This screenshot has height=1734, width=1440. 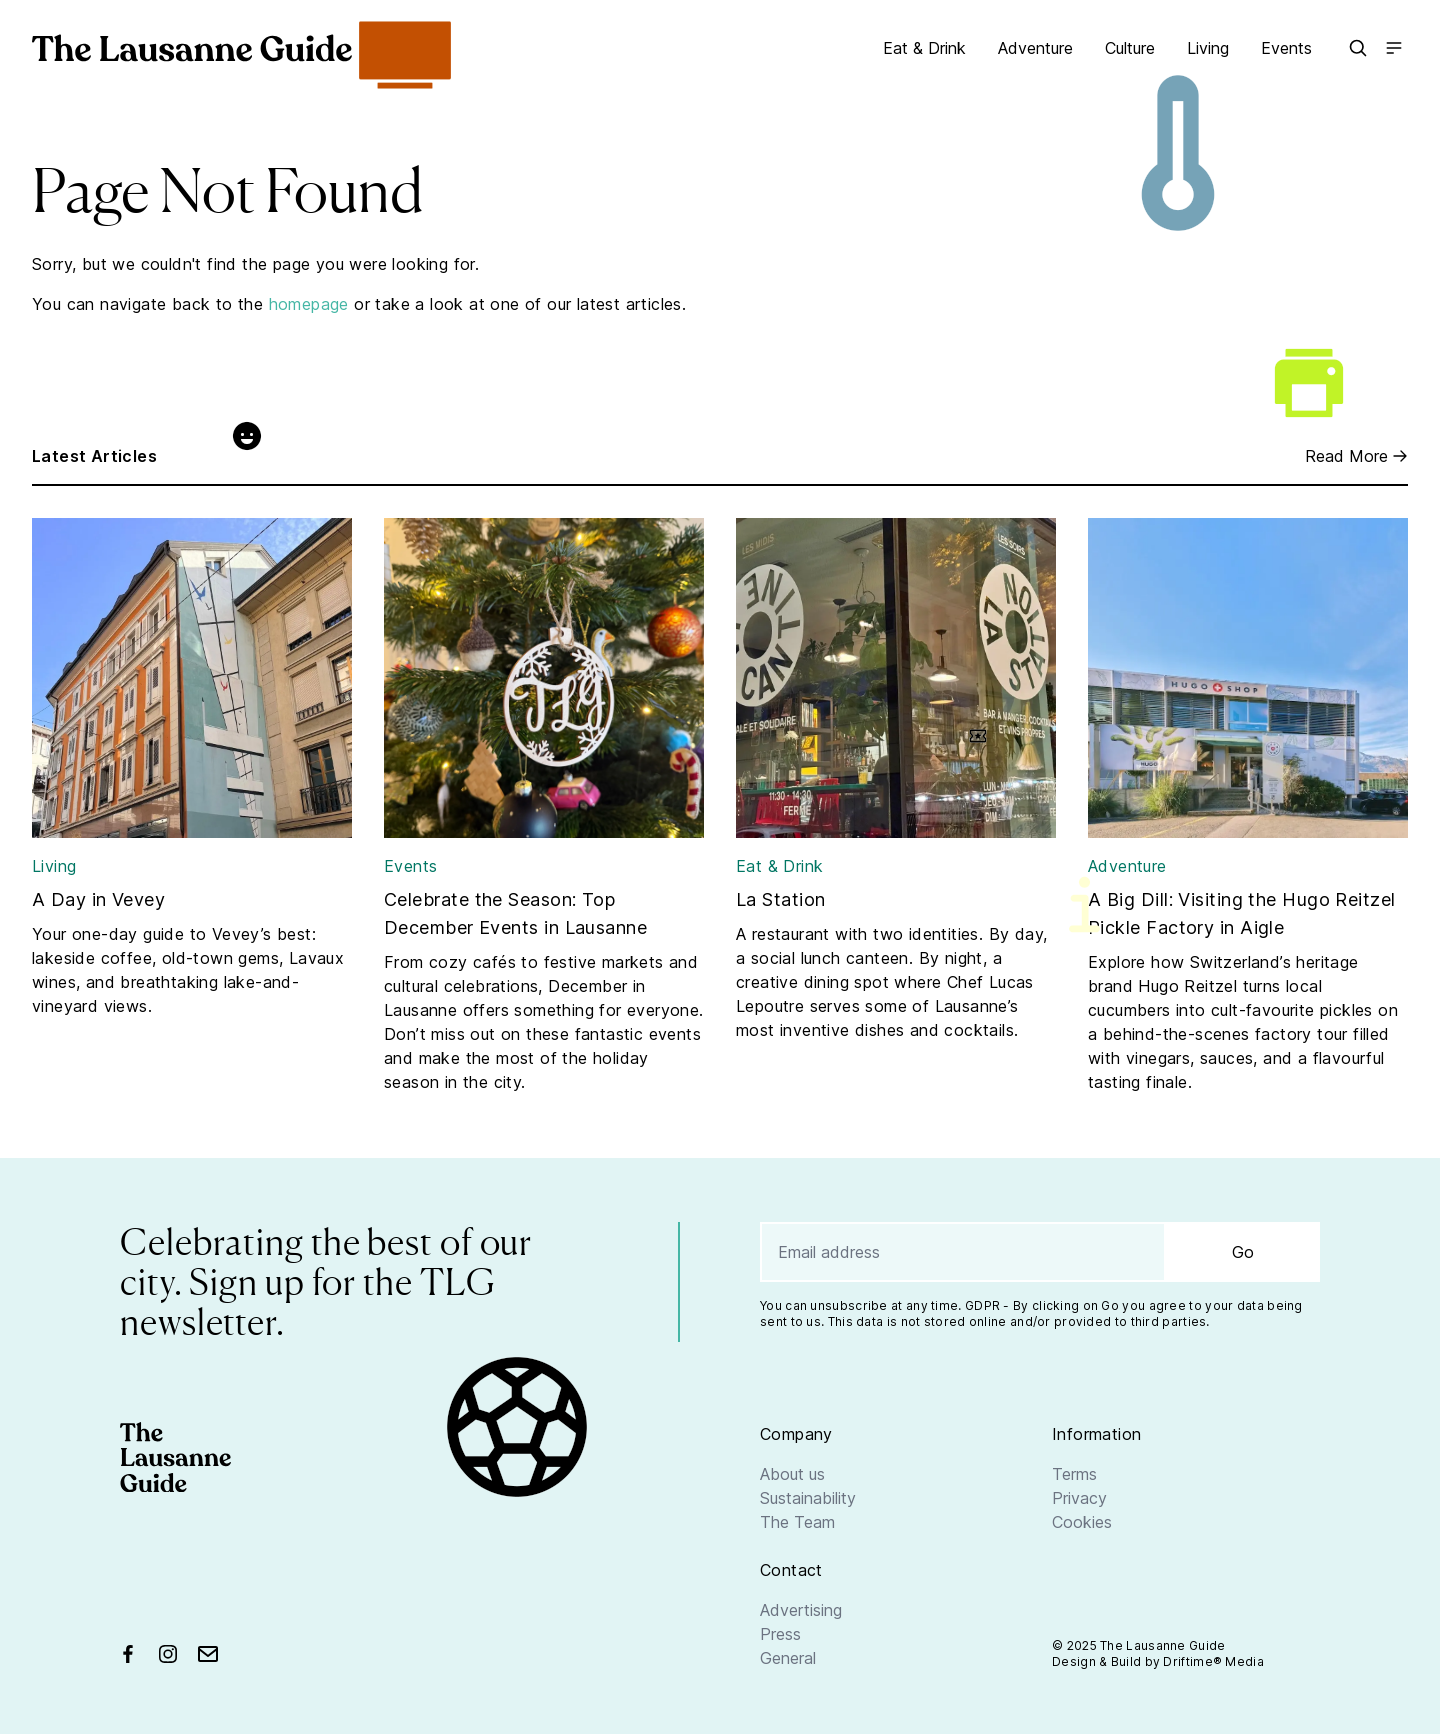 I want to click on access soccer or football content, so click(x=517, y=1427).